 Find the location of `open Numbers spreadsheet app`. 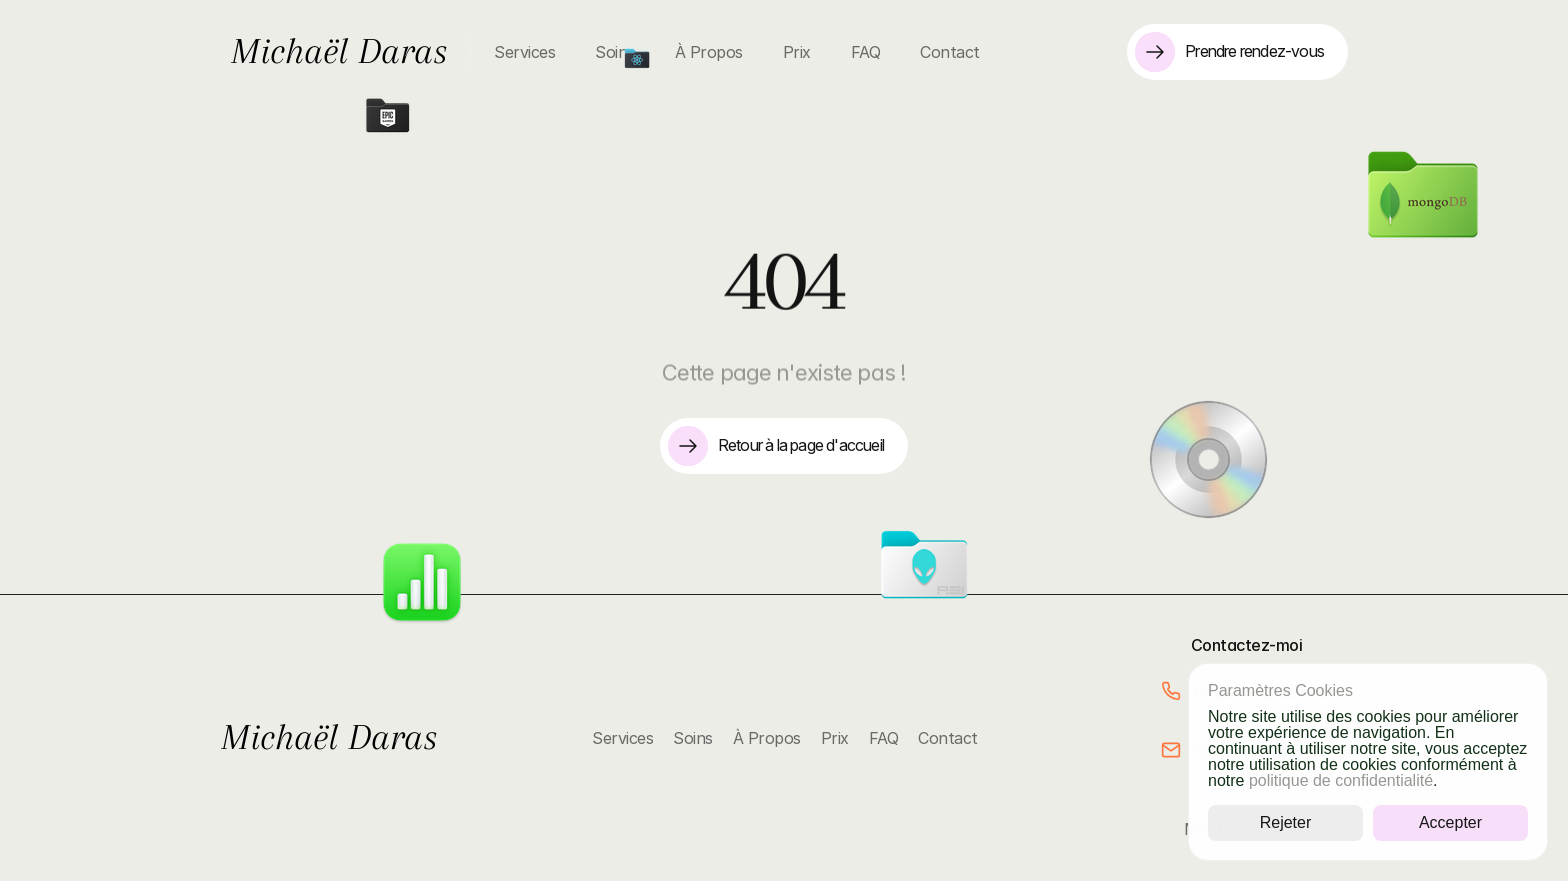

open Numbers spreadsheet app is located at coordinates (422, 582).